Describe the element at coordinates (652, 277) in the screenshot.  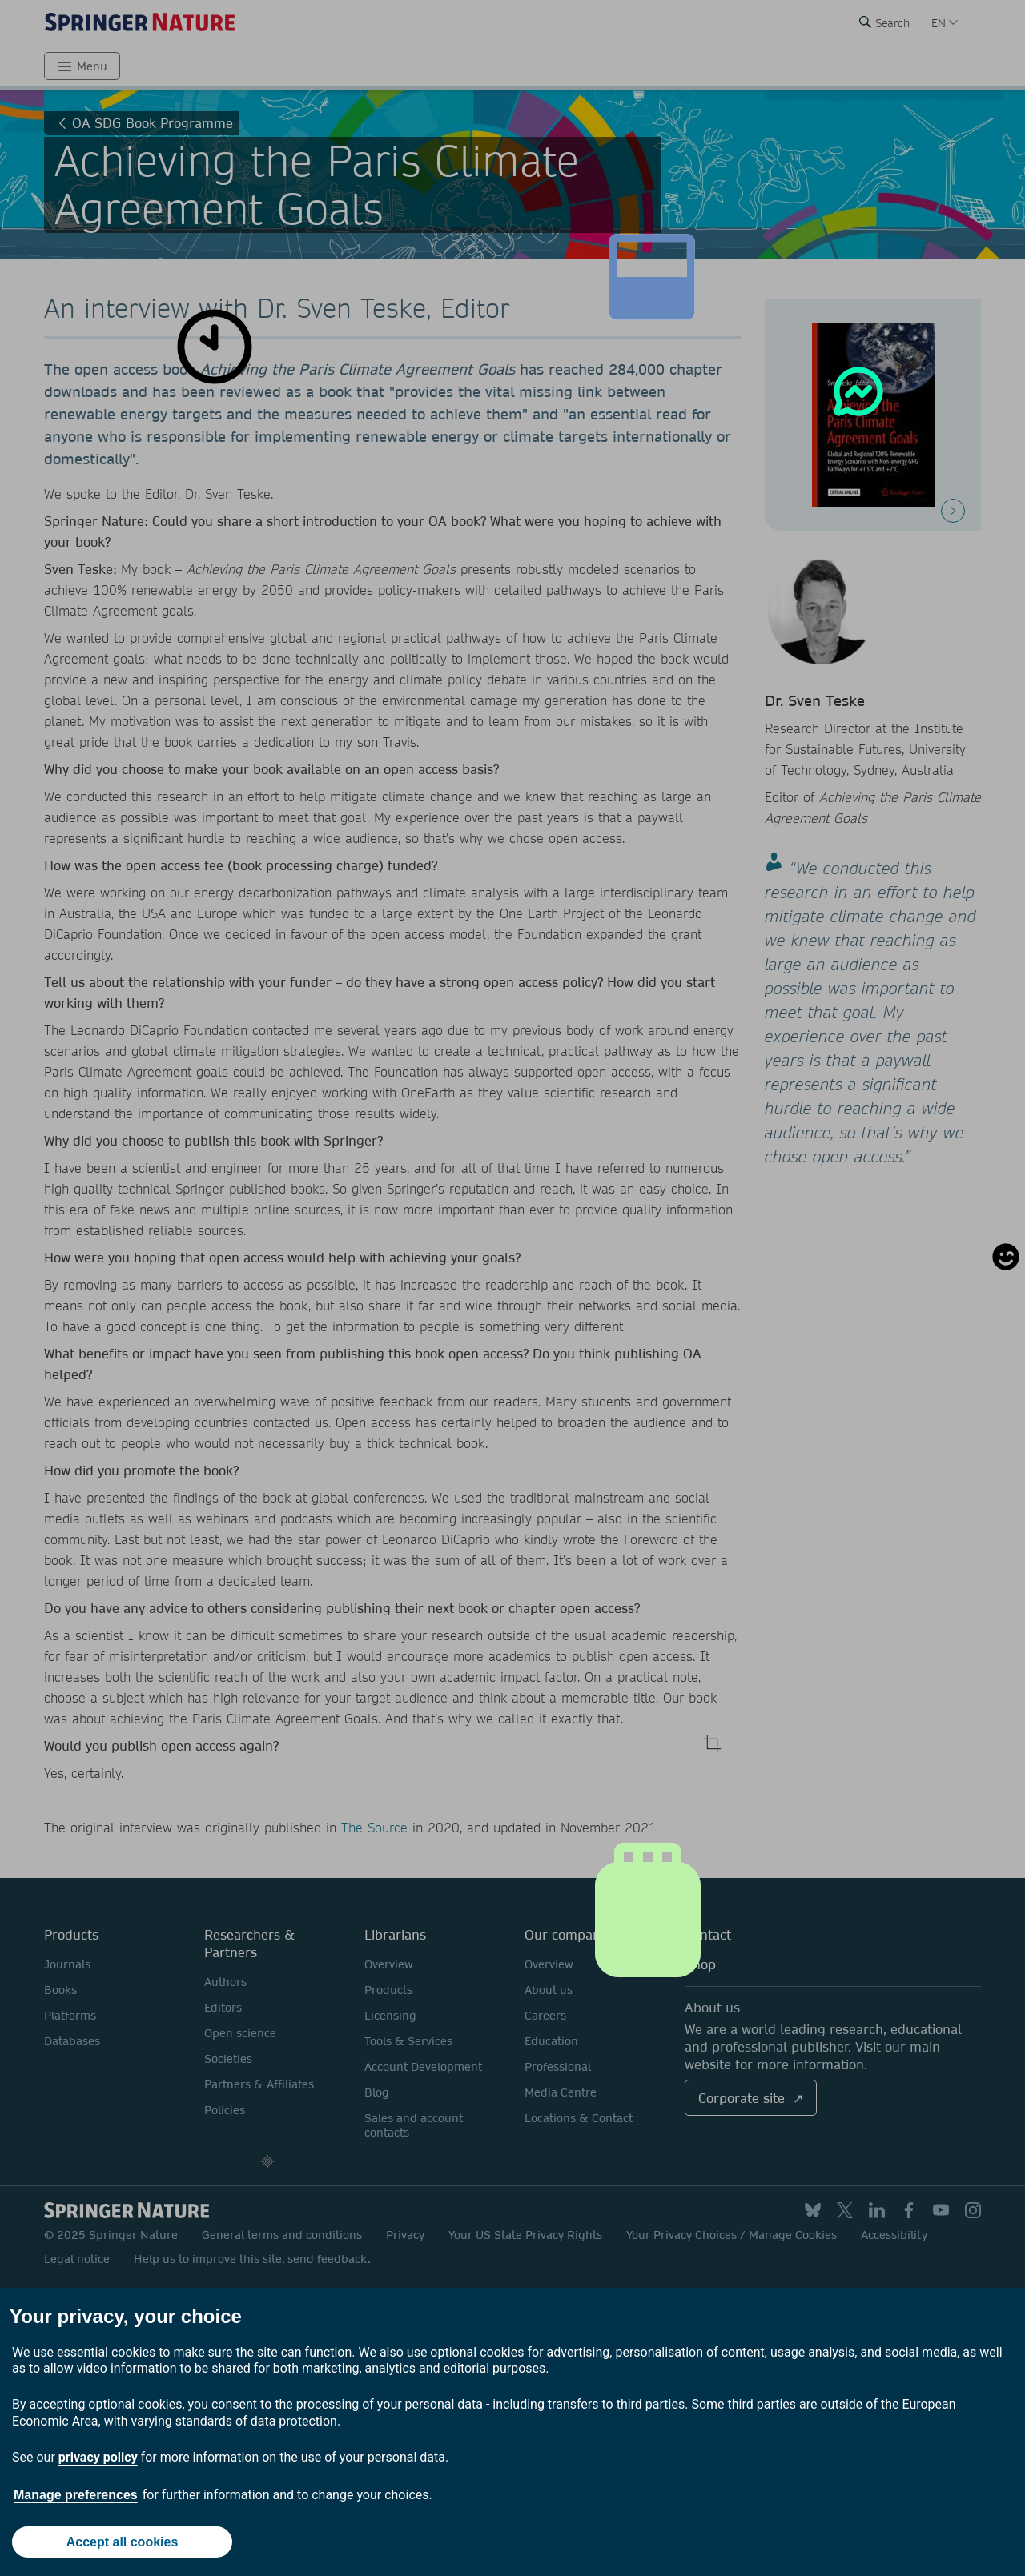
I see `toggle bottom panel visibility` at that location.